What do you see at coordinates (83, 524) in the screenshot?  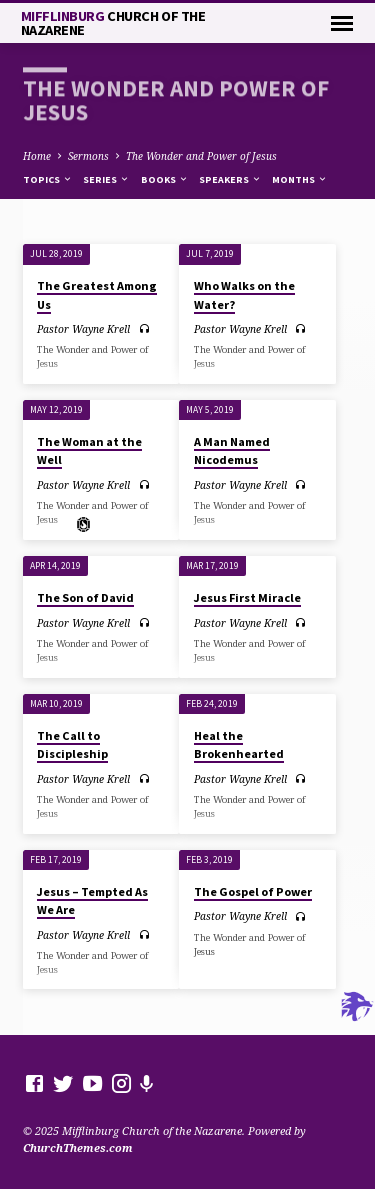 I see `equip or activate a fire-element gem` at bounding box center [83, 524].